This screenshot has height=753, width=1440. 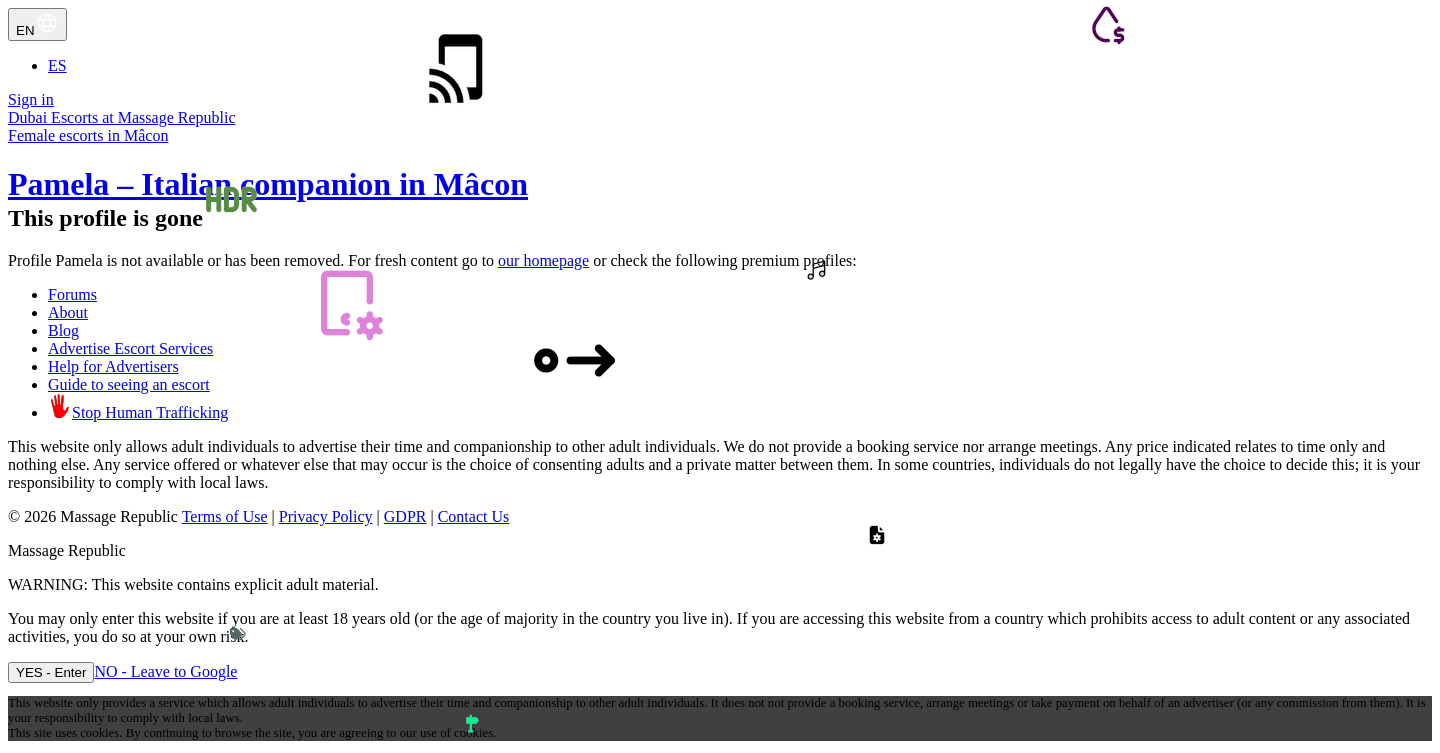 What do you see at coordinates (231, 199) in the screenshot?
I see `toggle HDR mode for photos or video` at bounding box center [231, 199].